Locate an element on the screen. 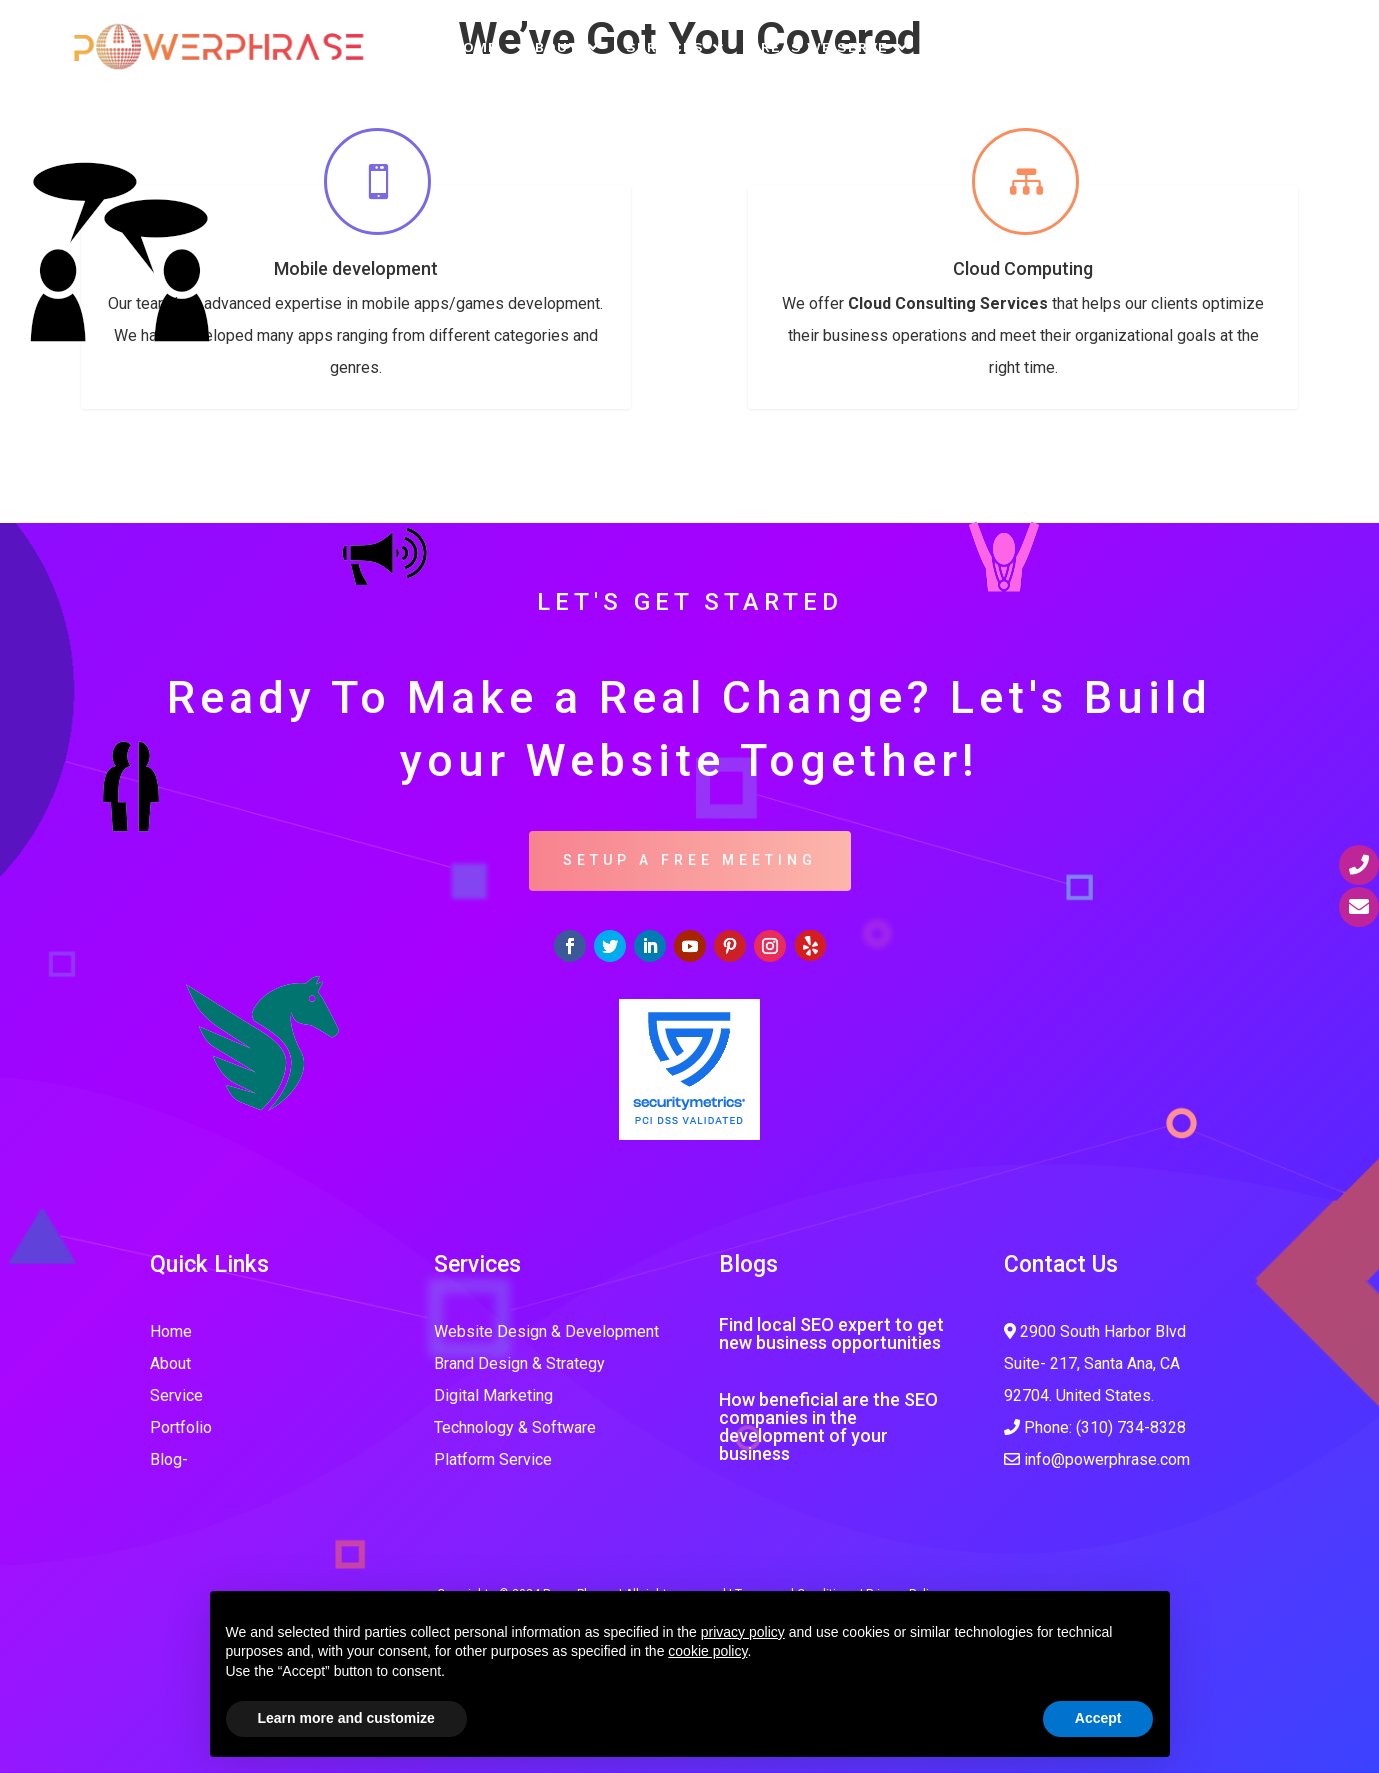  make an announcement or broadcast is located at coordinates (383, 553).